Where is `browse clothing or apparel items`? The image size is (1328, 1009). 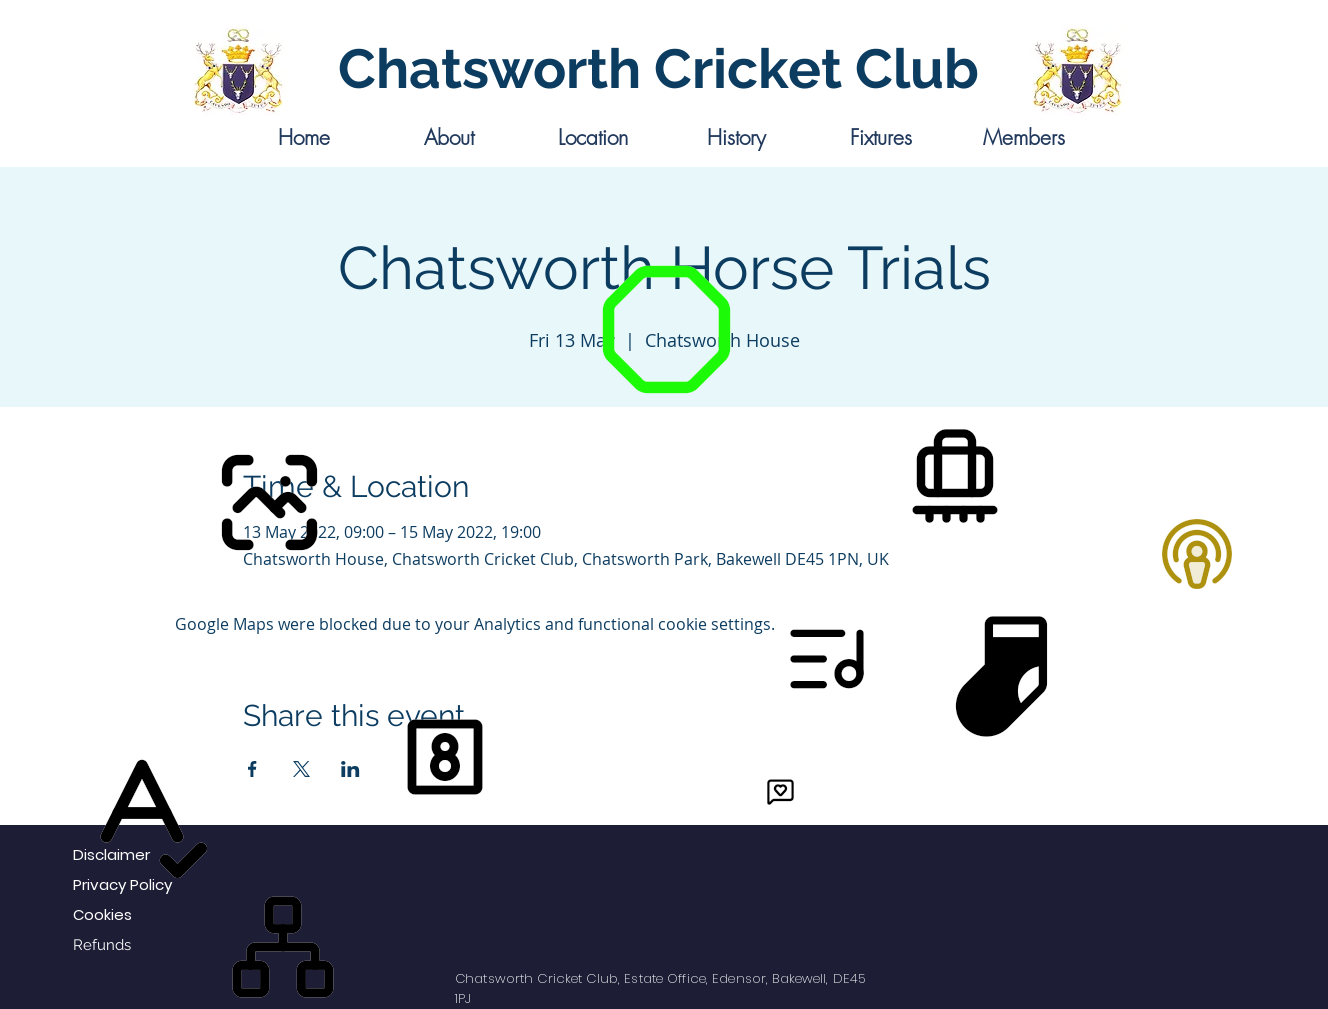 browse clothing or apparel items is located at coordinates (1005, 674).